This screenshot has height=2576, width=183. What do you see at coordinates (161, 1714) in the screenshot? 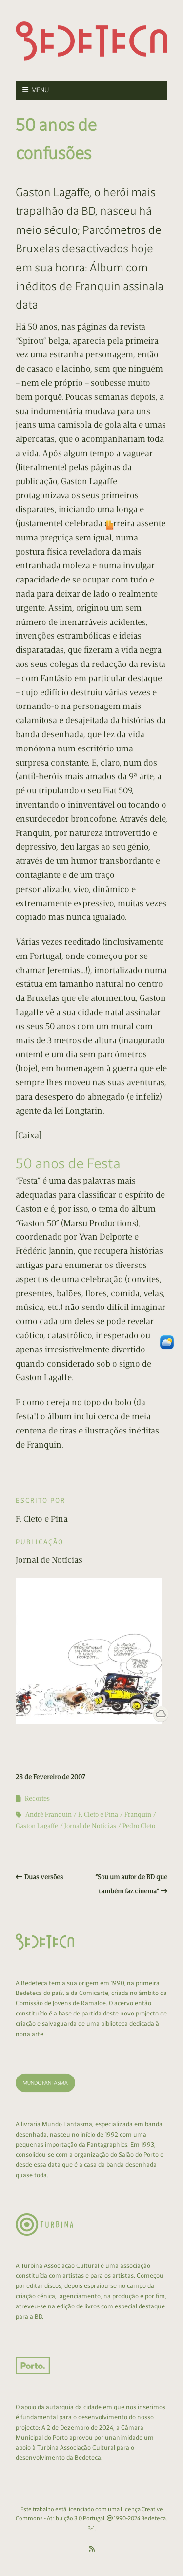
I see `indicates file is synced with Dropbox cloud storage` at bounding box center [161, 1714].